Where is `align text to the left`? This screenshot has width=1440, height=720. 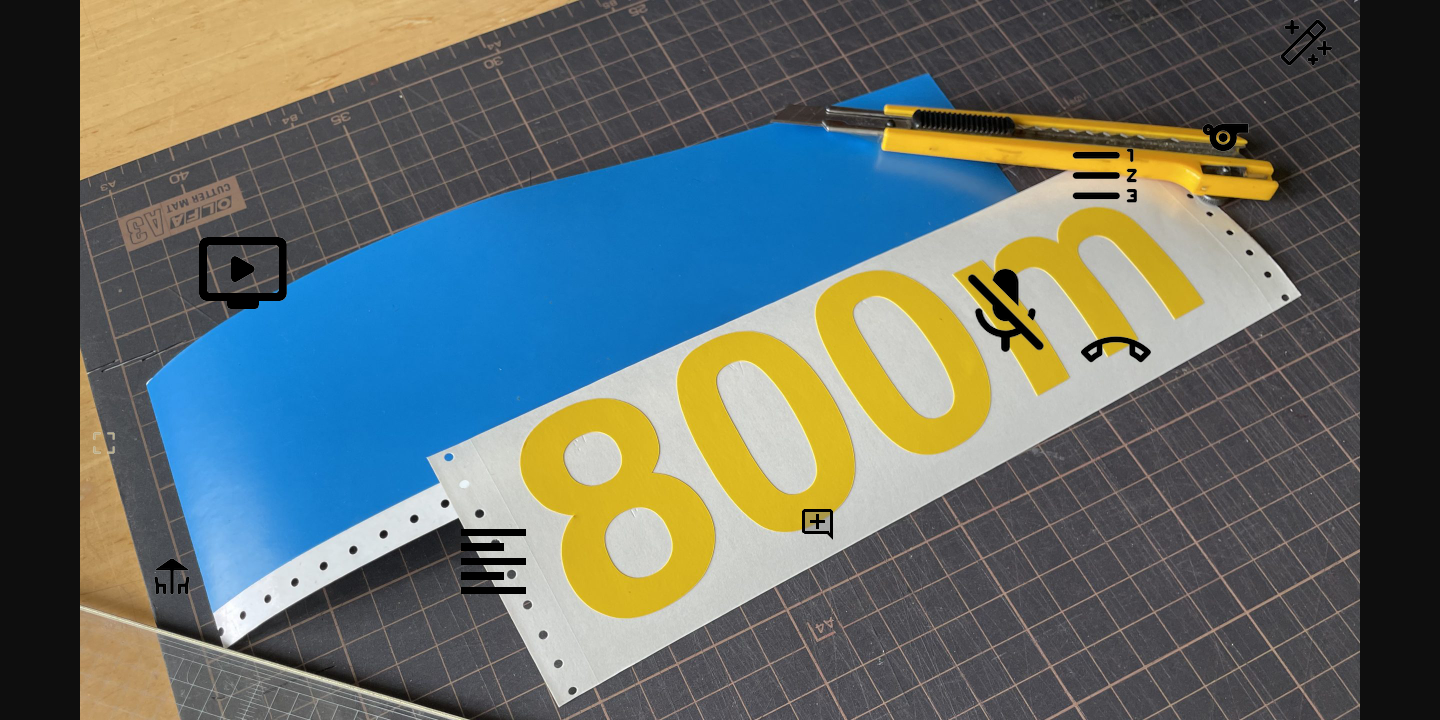
align text to the left is located at coordinates (493, 561).